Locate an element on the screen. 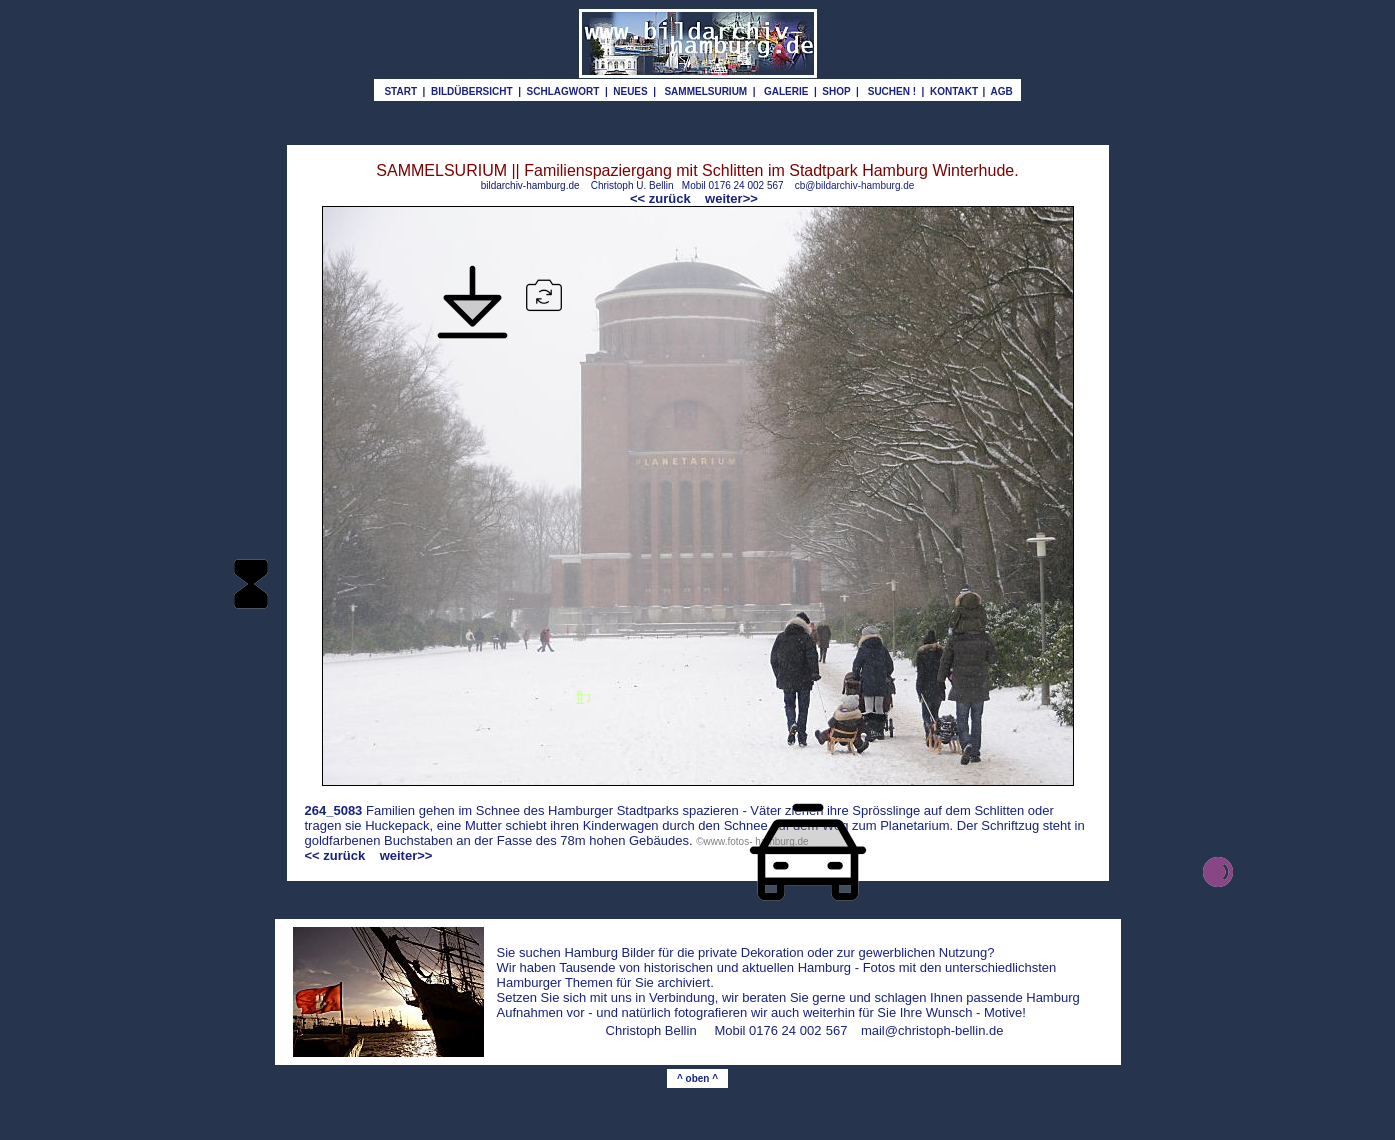  switch between front and rear camera is located at coordinates (544, 296).